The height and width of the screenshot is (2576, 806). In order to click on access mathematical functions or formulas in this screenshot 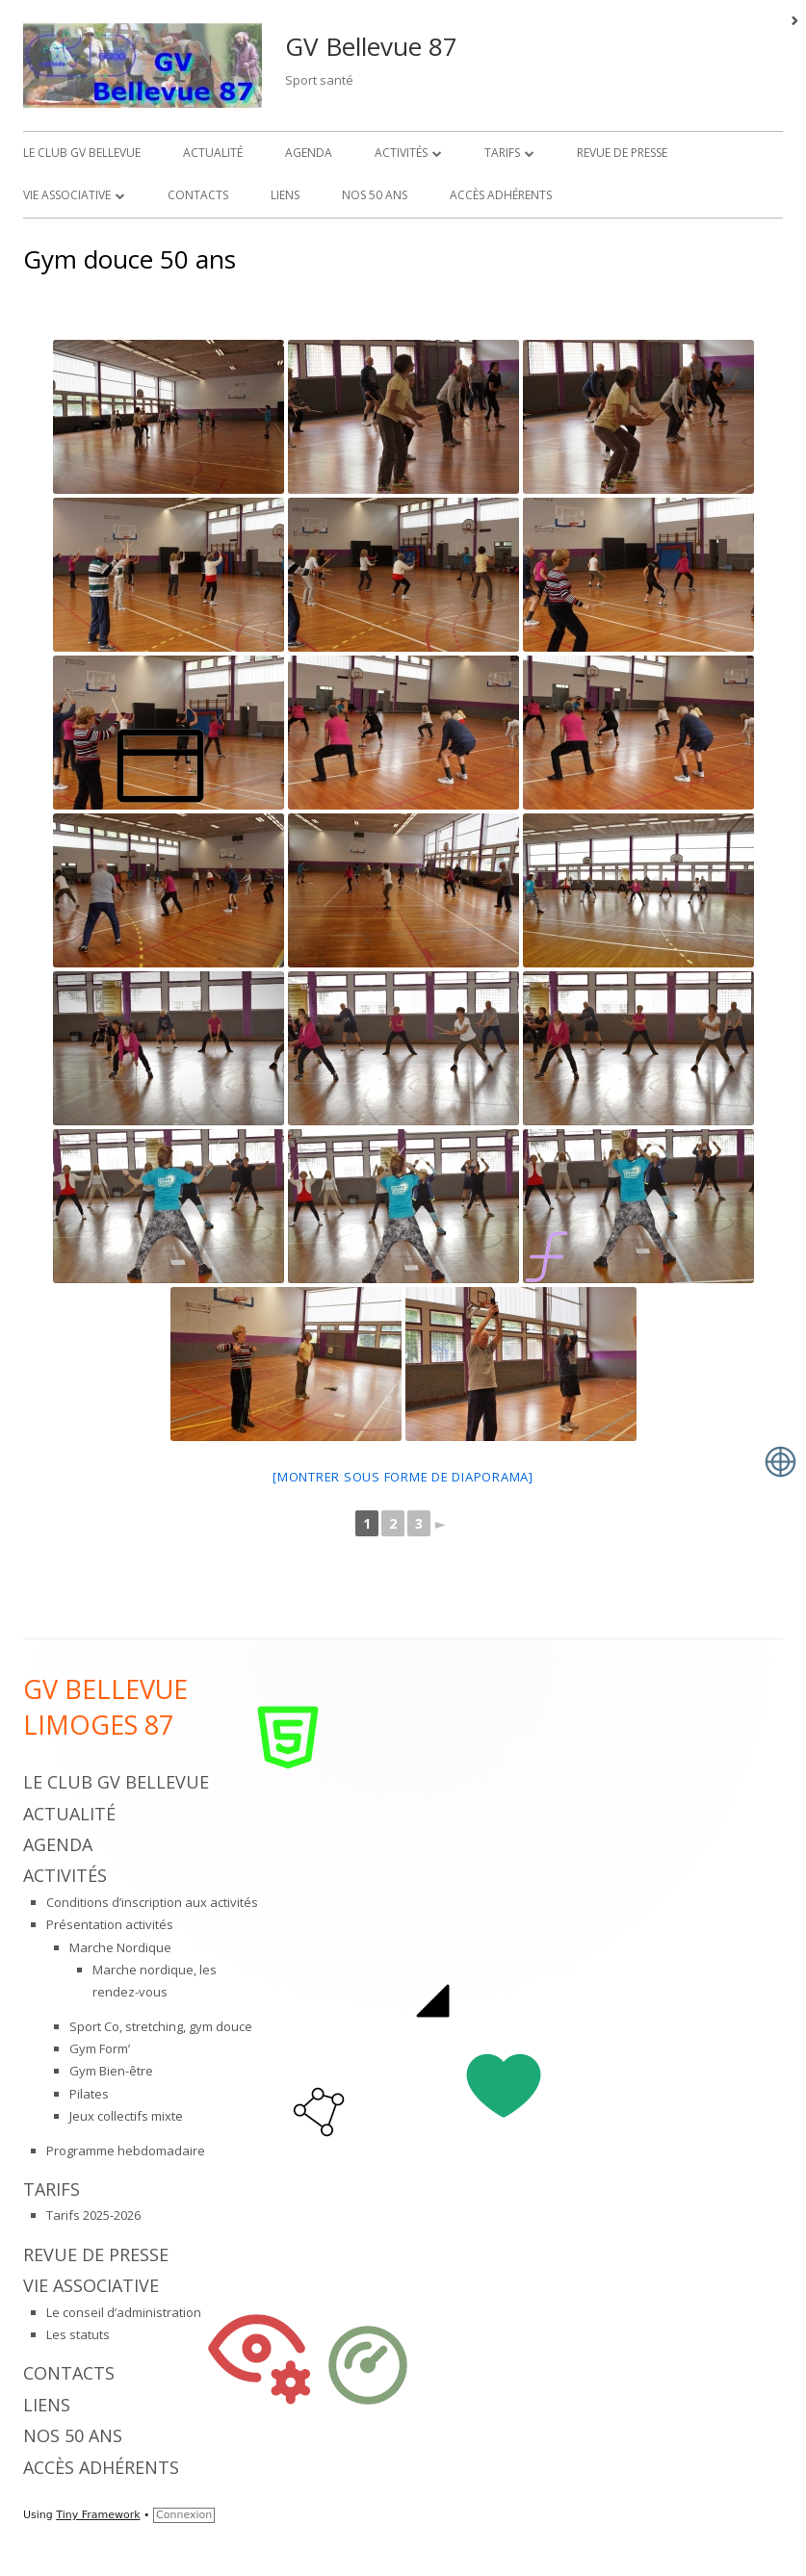, I will do `click(546, 1256)`.